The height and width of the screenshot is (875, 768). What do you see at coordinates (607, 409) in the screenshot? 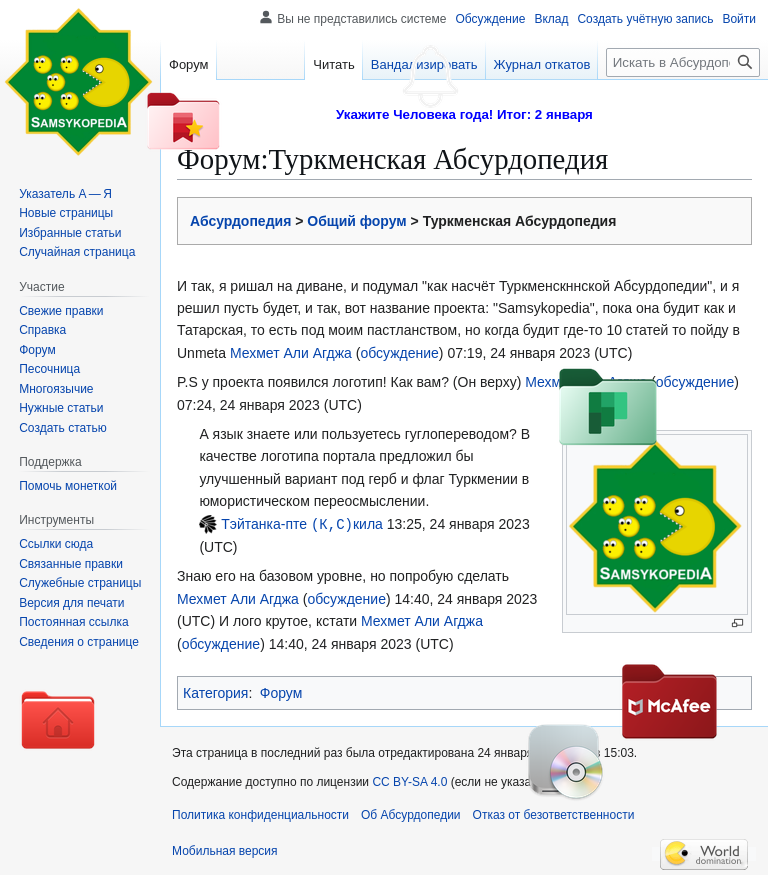
I see `open microsoft planner files folder` at bounding box center [607, 409].